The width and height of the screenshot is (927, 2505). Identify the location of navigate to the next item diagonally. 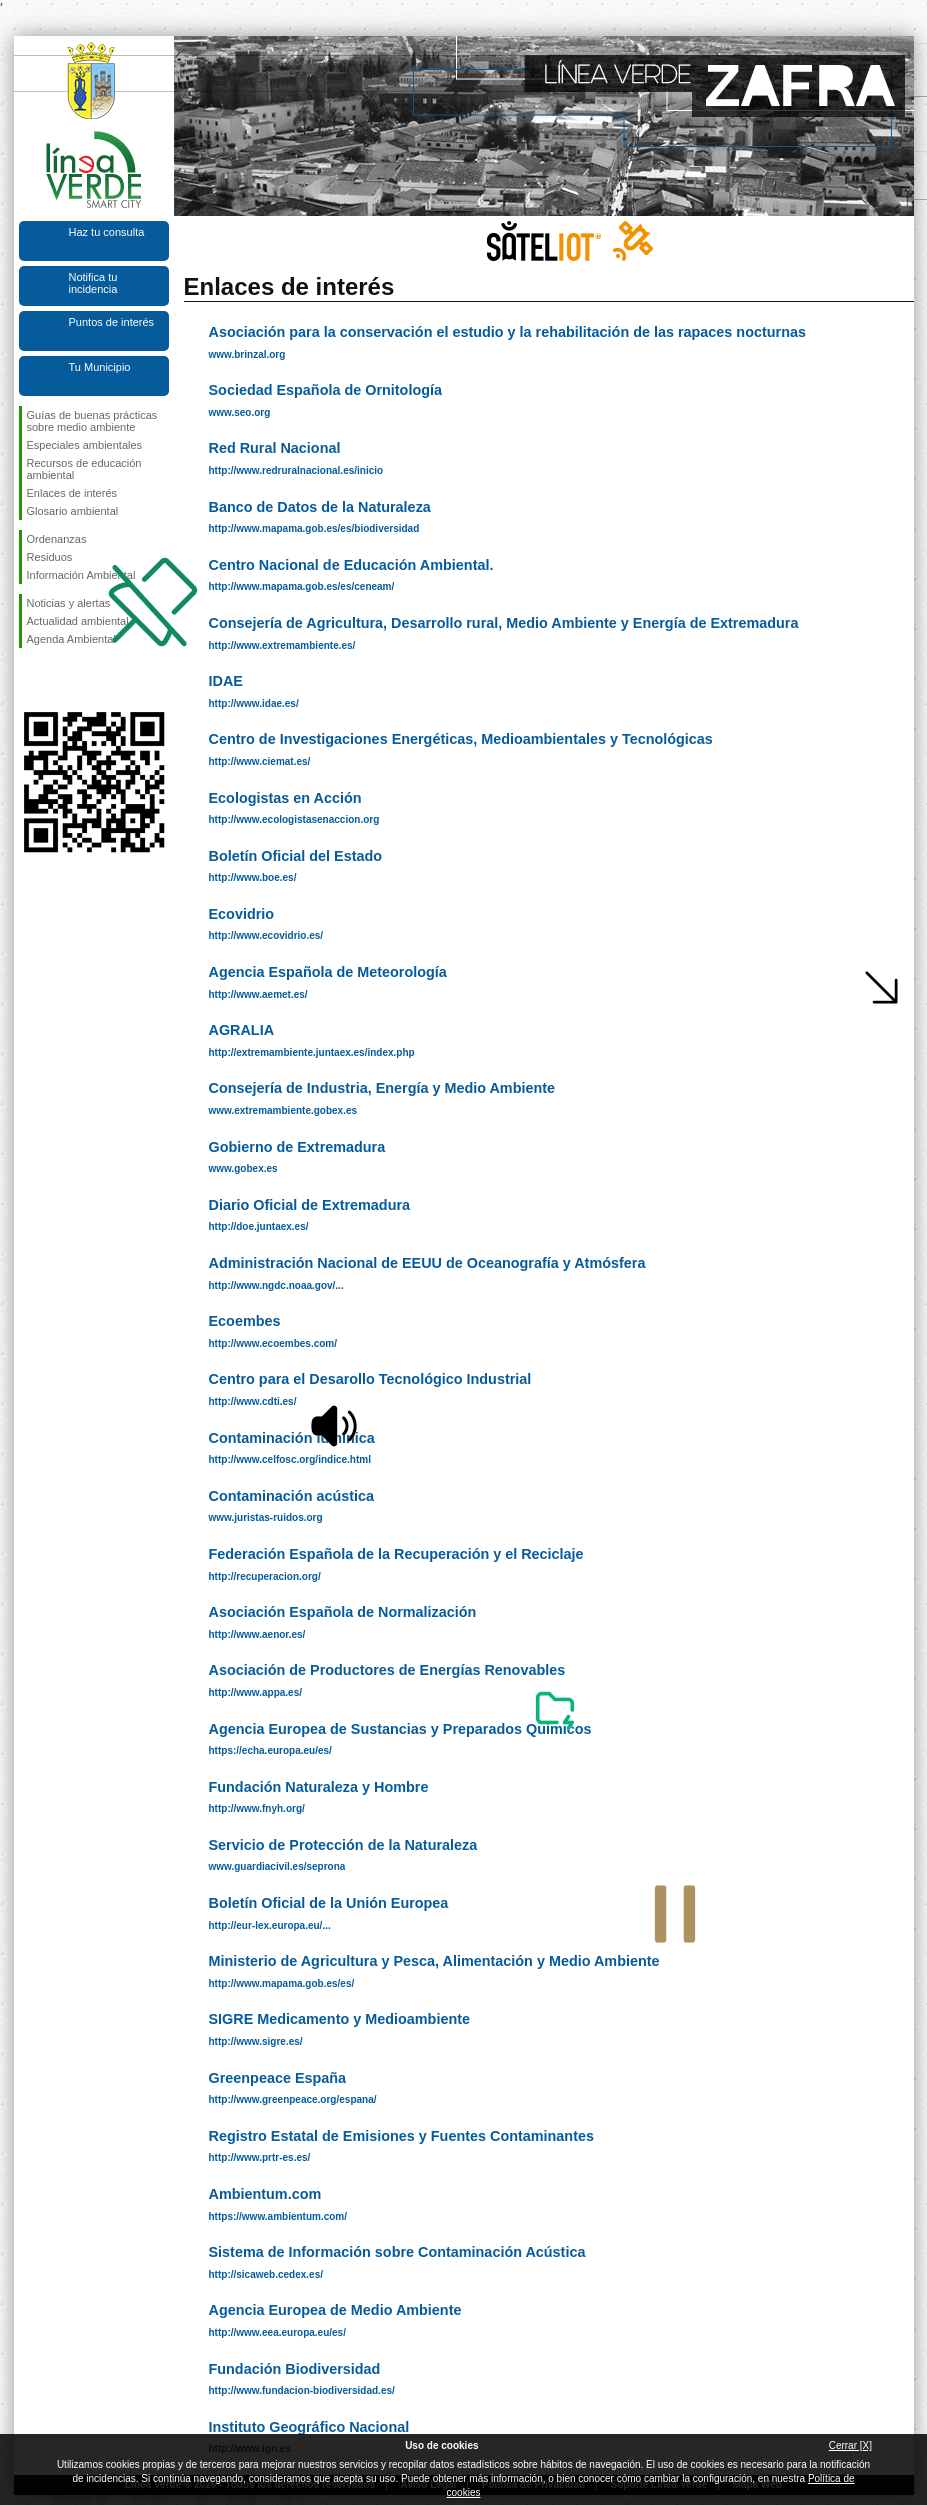
(881, 987).